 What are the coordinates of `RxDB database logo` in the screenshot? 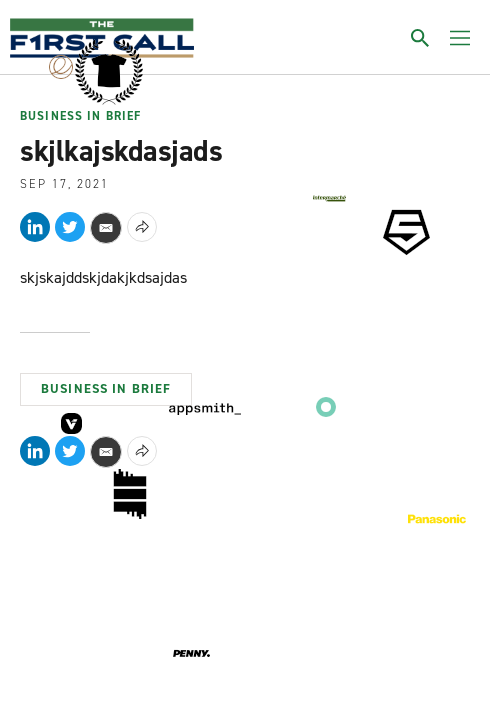 It's located at (130, 494).